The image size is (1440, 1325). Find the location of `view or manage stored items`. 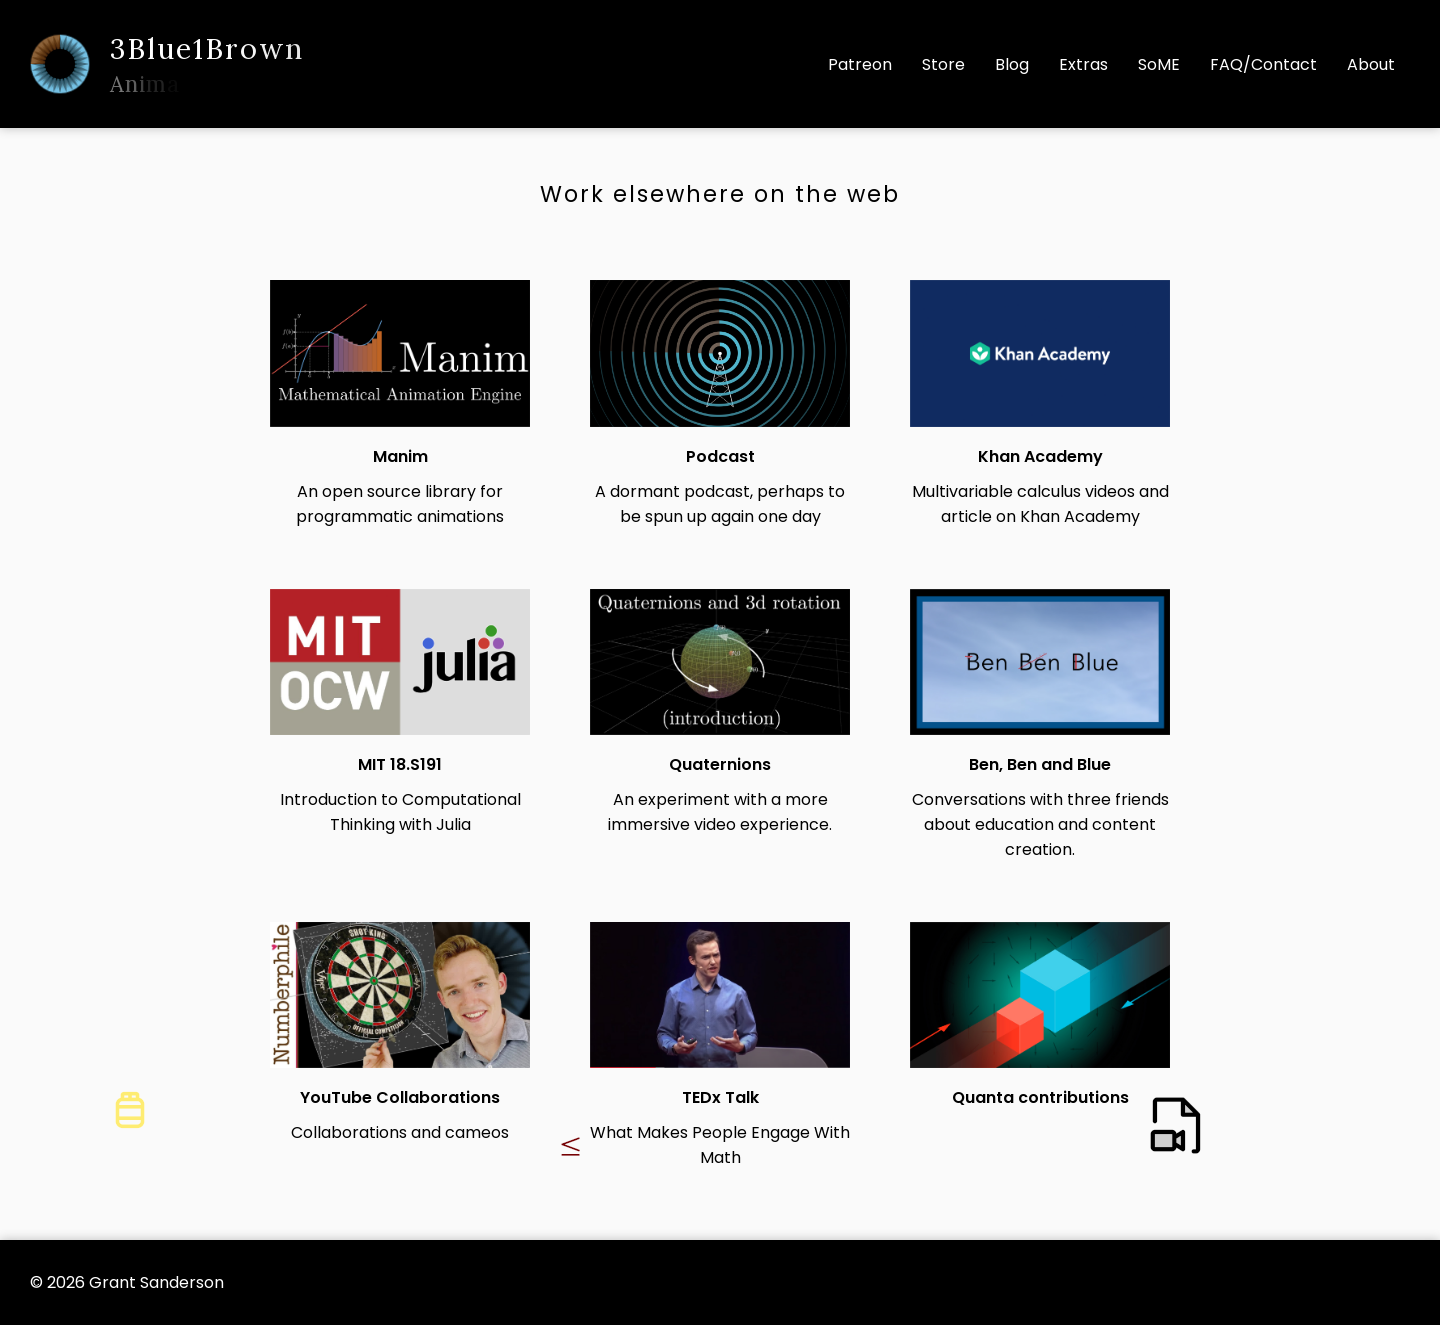

view or manage stored items is located at coordinates (130, 1110).